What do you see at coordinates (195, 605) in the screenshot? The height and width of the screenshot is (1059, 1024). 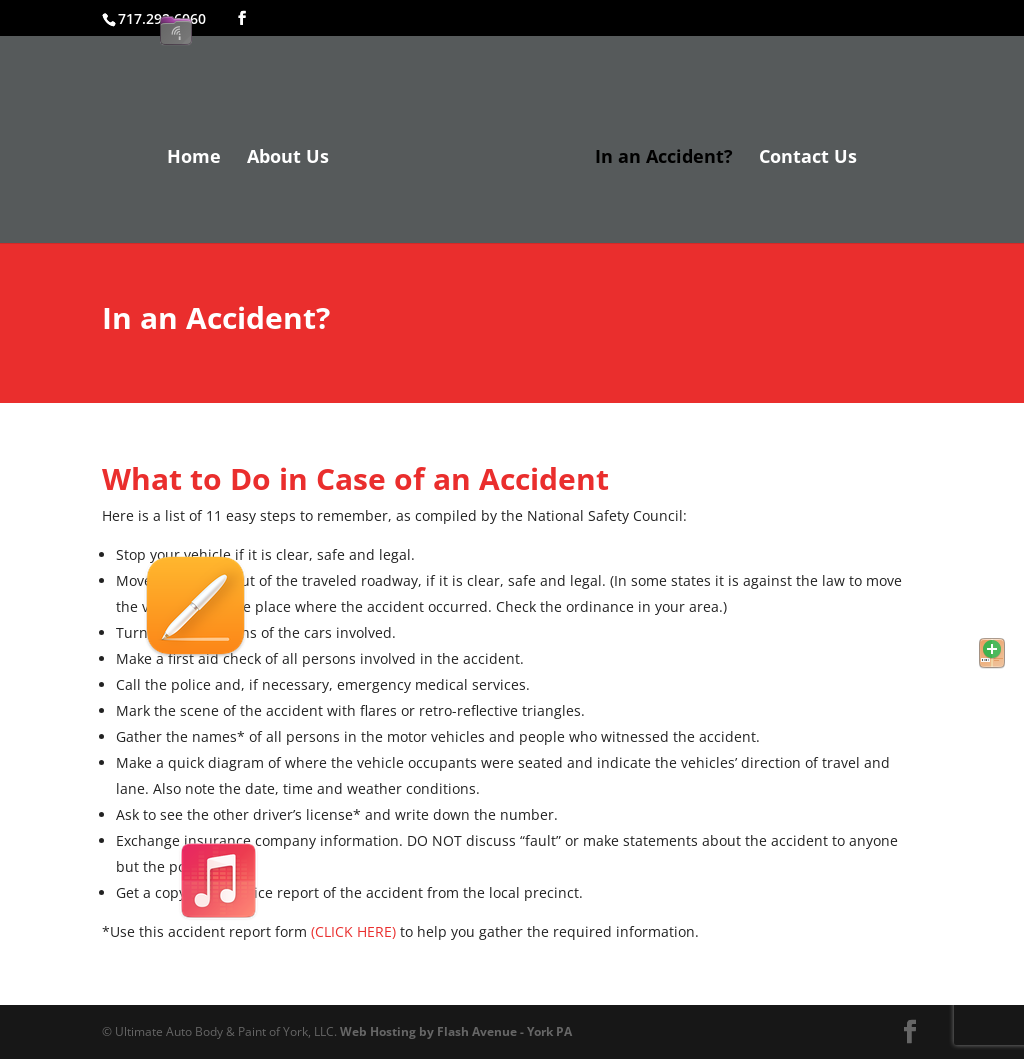 I see `open Apple Pages for document editing` at bounding box center [195, 605].